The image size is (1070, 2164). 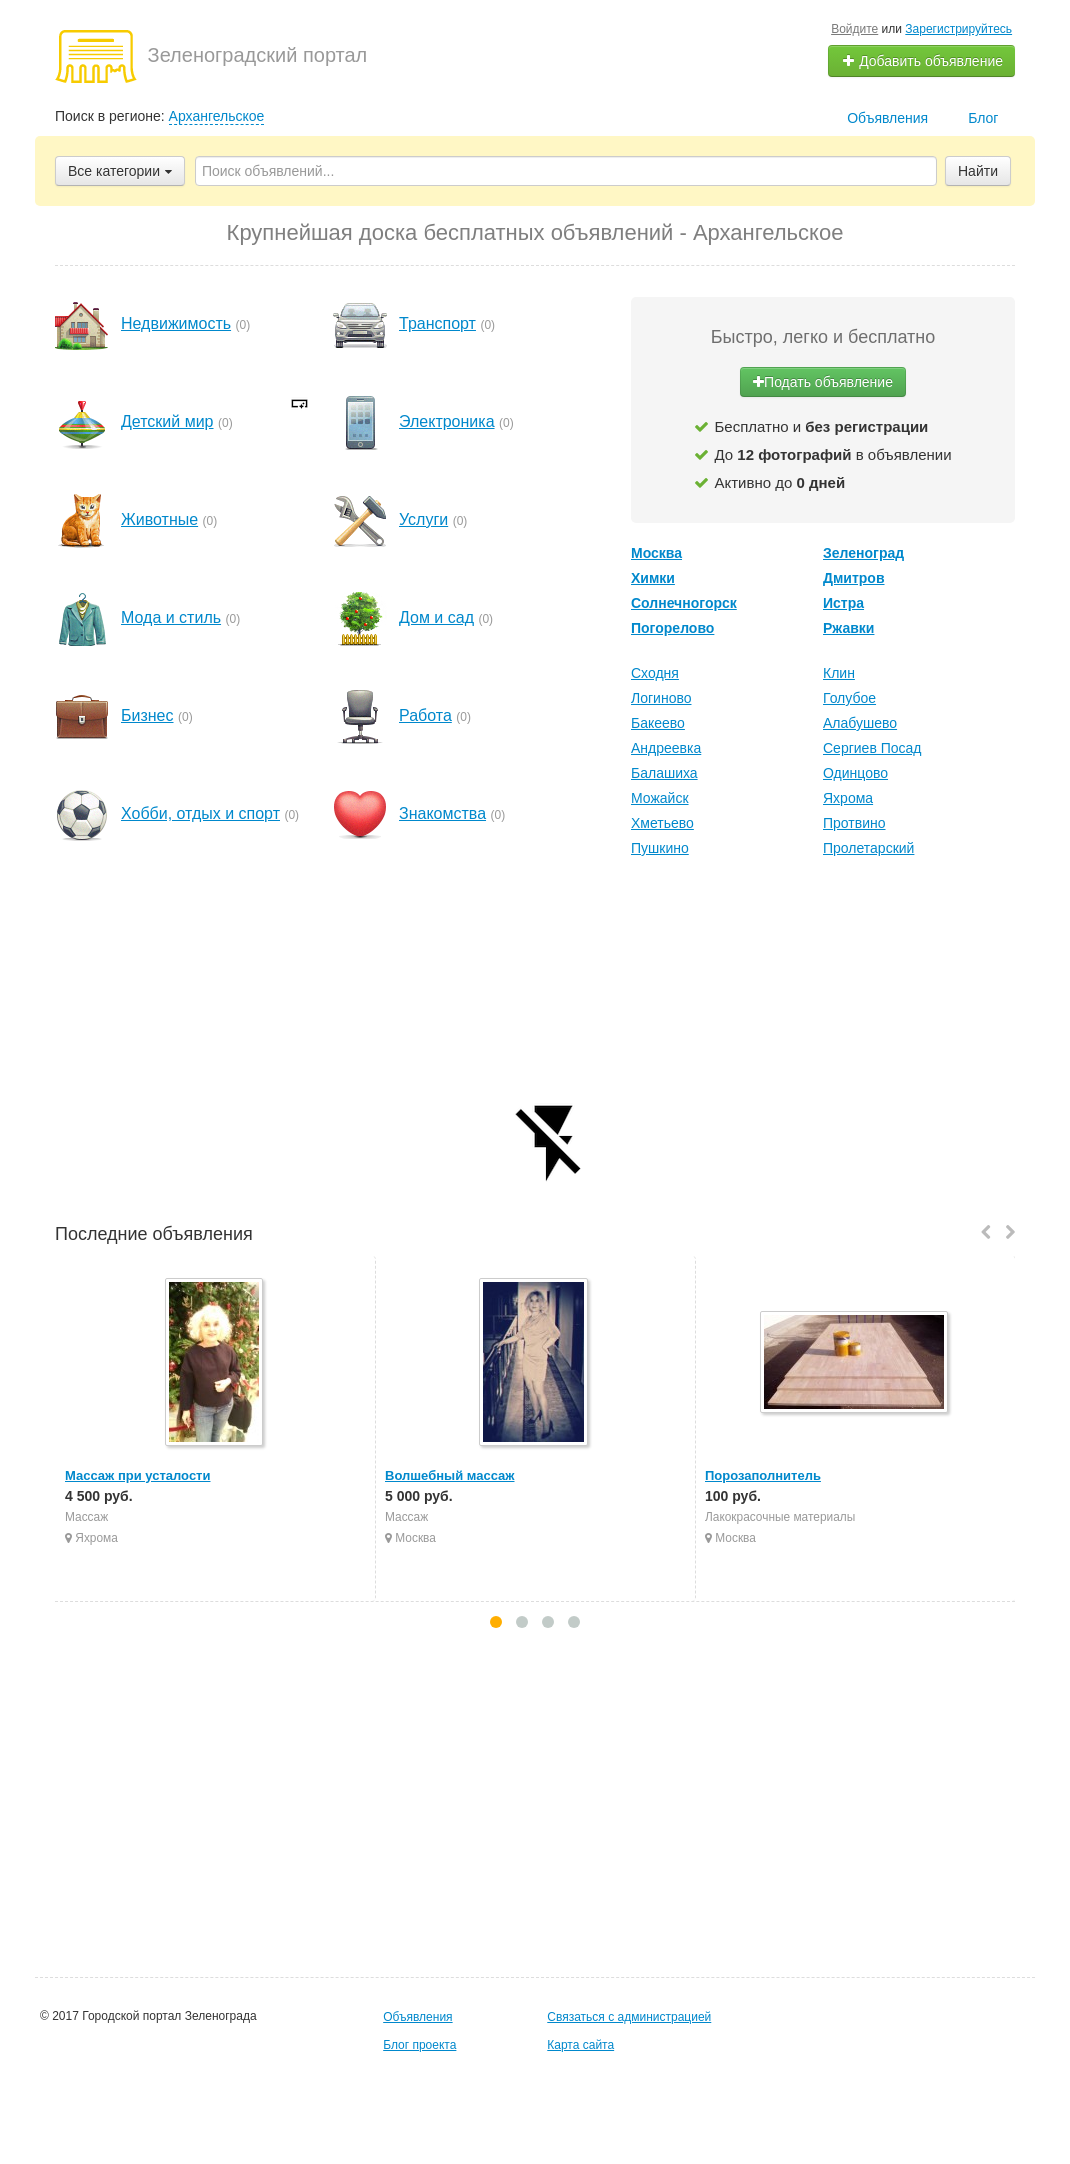 What do you see at coordinates (553, 1143) in the screenshot?
I see `disable camera flash` at bounding box center [553, 1143].